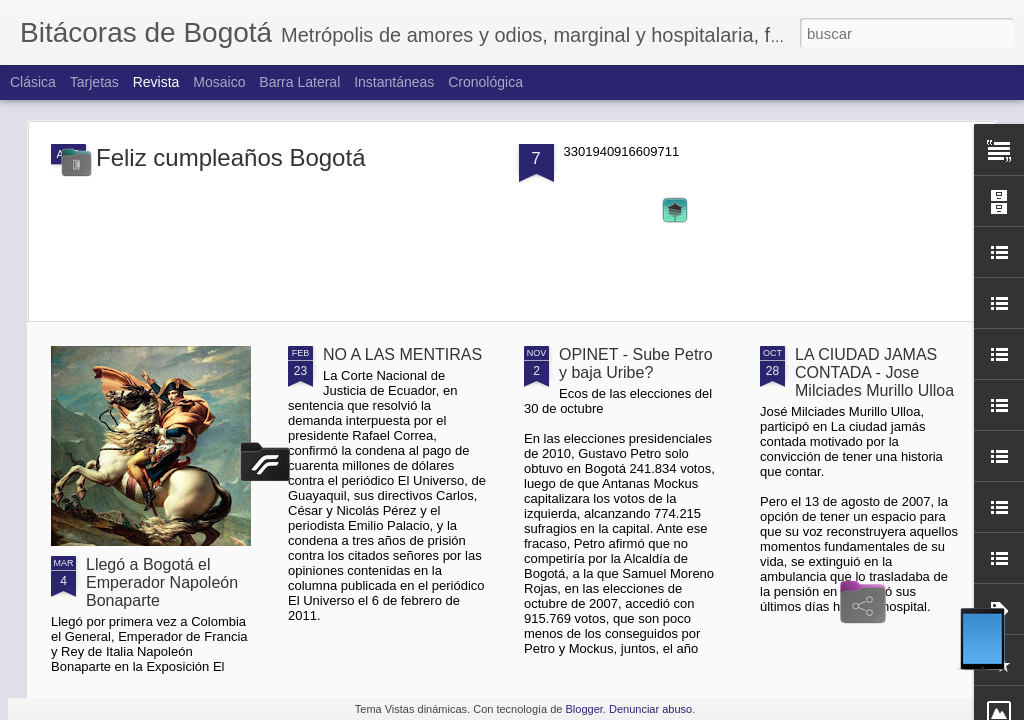 The height and width of the screenshot is (720, 1024). I want to click on open your public shared folder, so click(863, 602).